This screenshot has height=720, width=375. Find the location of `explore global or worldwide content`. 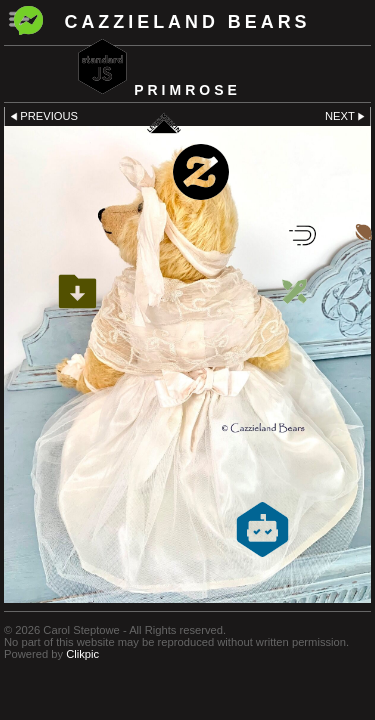

explore global or worldwide content is located at coordinates (363, 232).